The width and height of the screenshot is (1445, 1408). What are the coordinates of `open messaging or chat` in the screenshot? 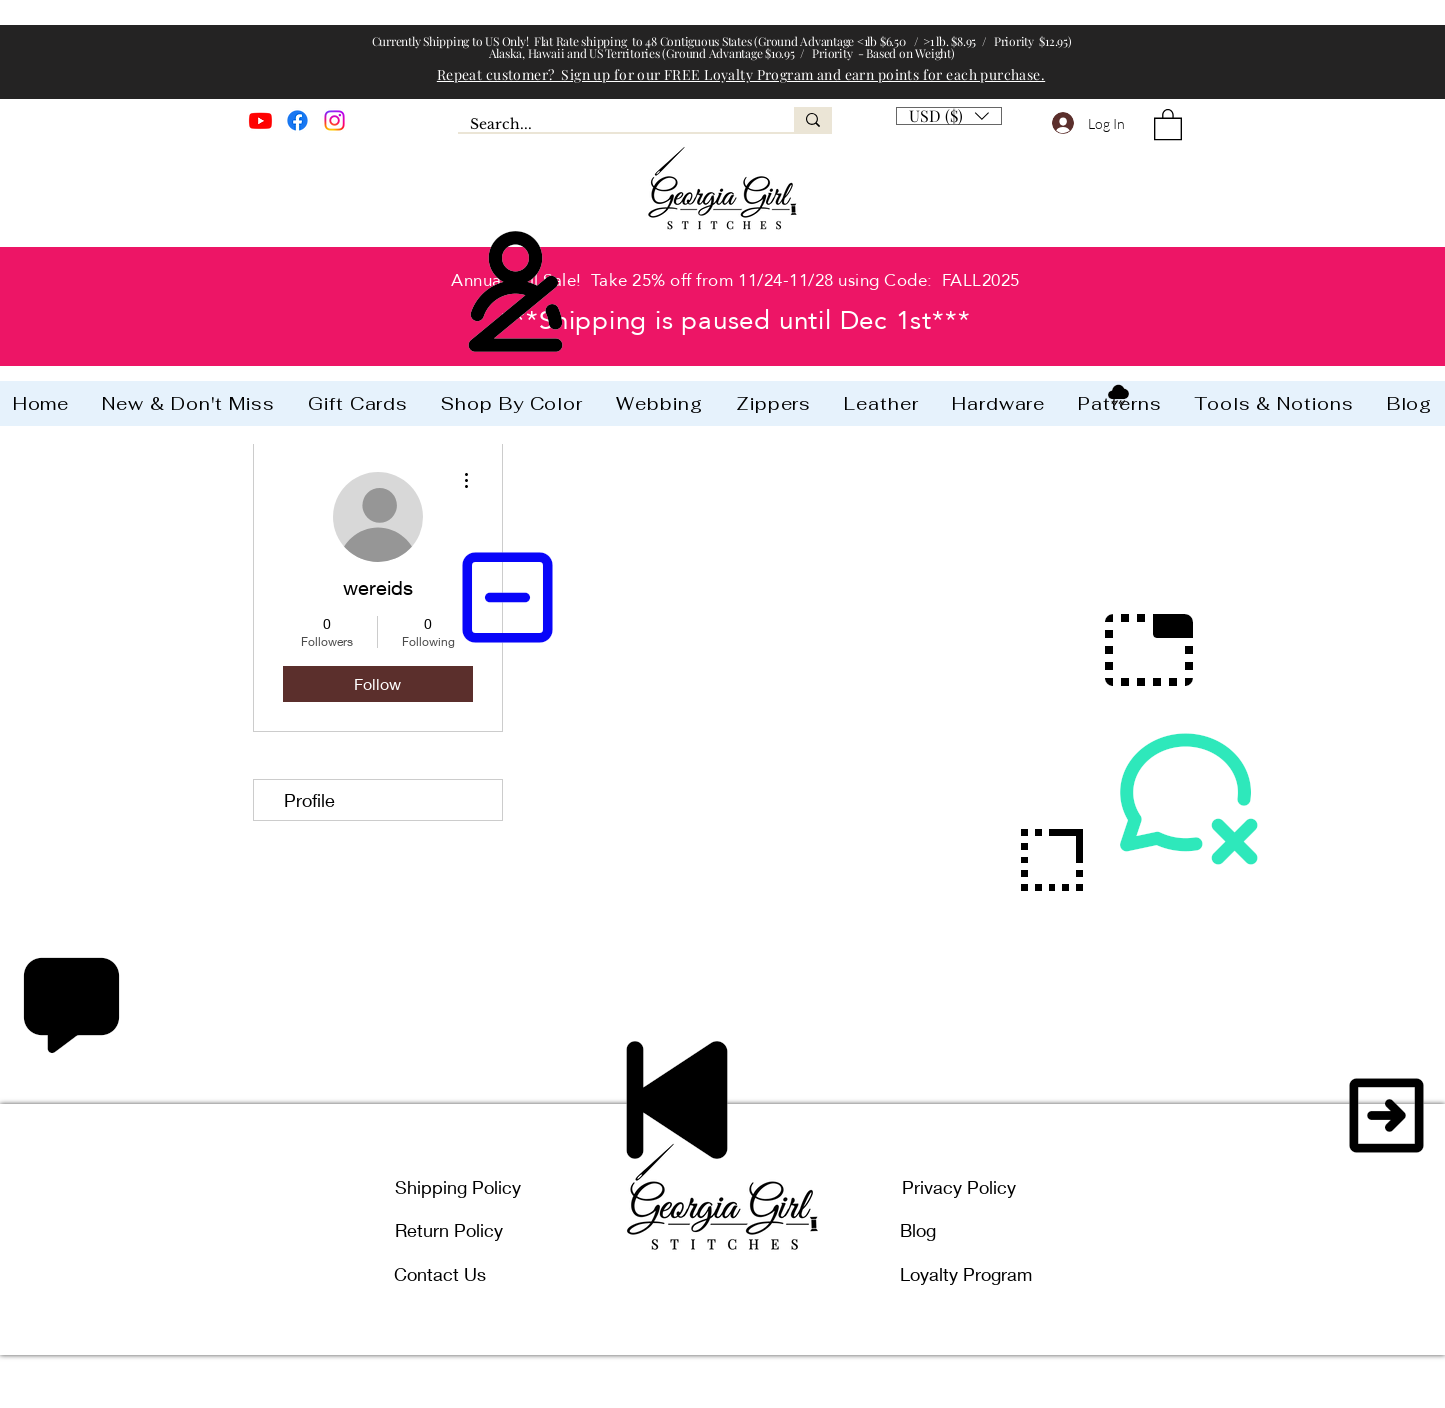 It's located at (71, 999).